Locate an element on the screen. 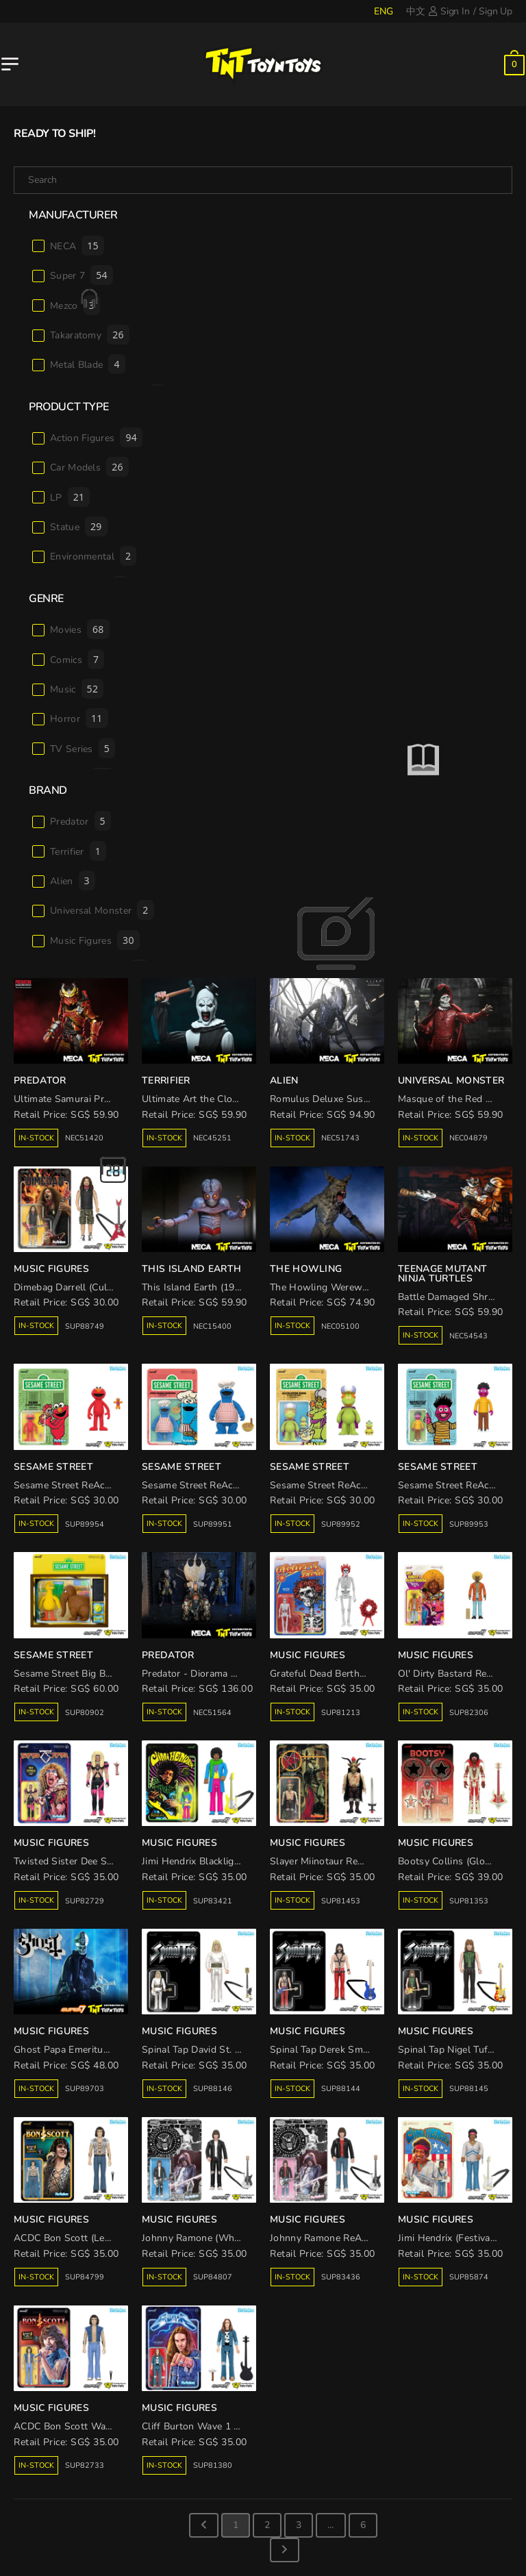 This screenshot has height=2576, width=526. customize display and theme settings is located at coordinates (336, 936).